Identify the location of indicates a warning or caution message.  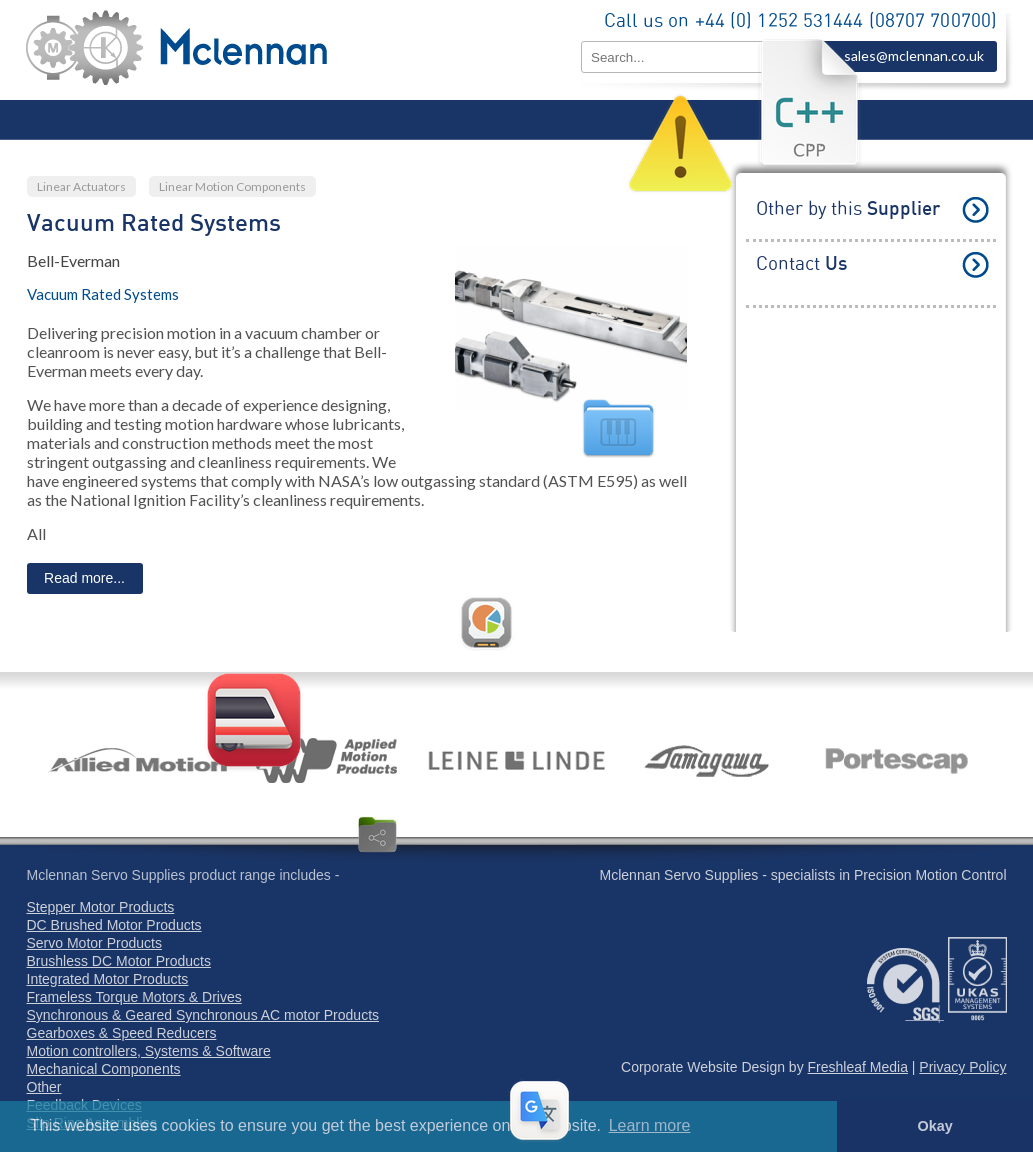
(680, 143).